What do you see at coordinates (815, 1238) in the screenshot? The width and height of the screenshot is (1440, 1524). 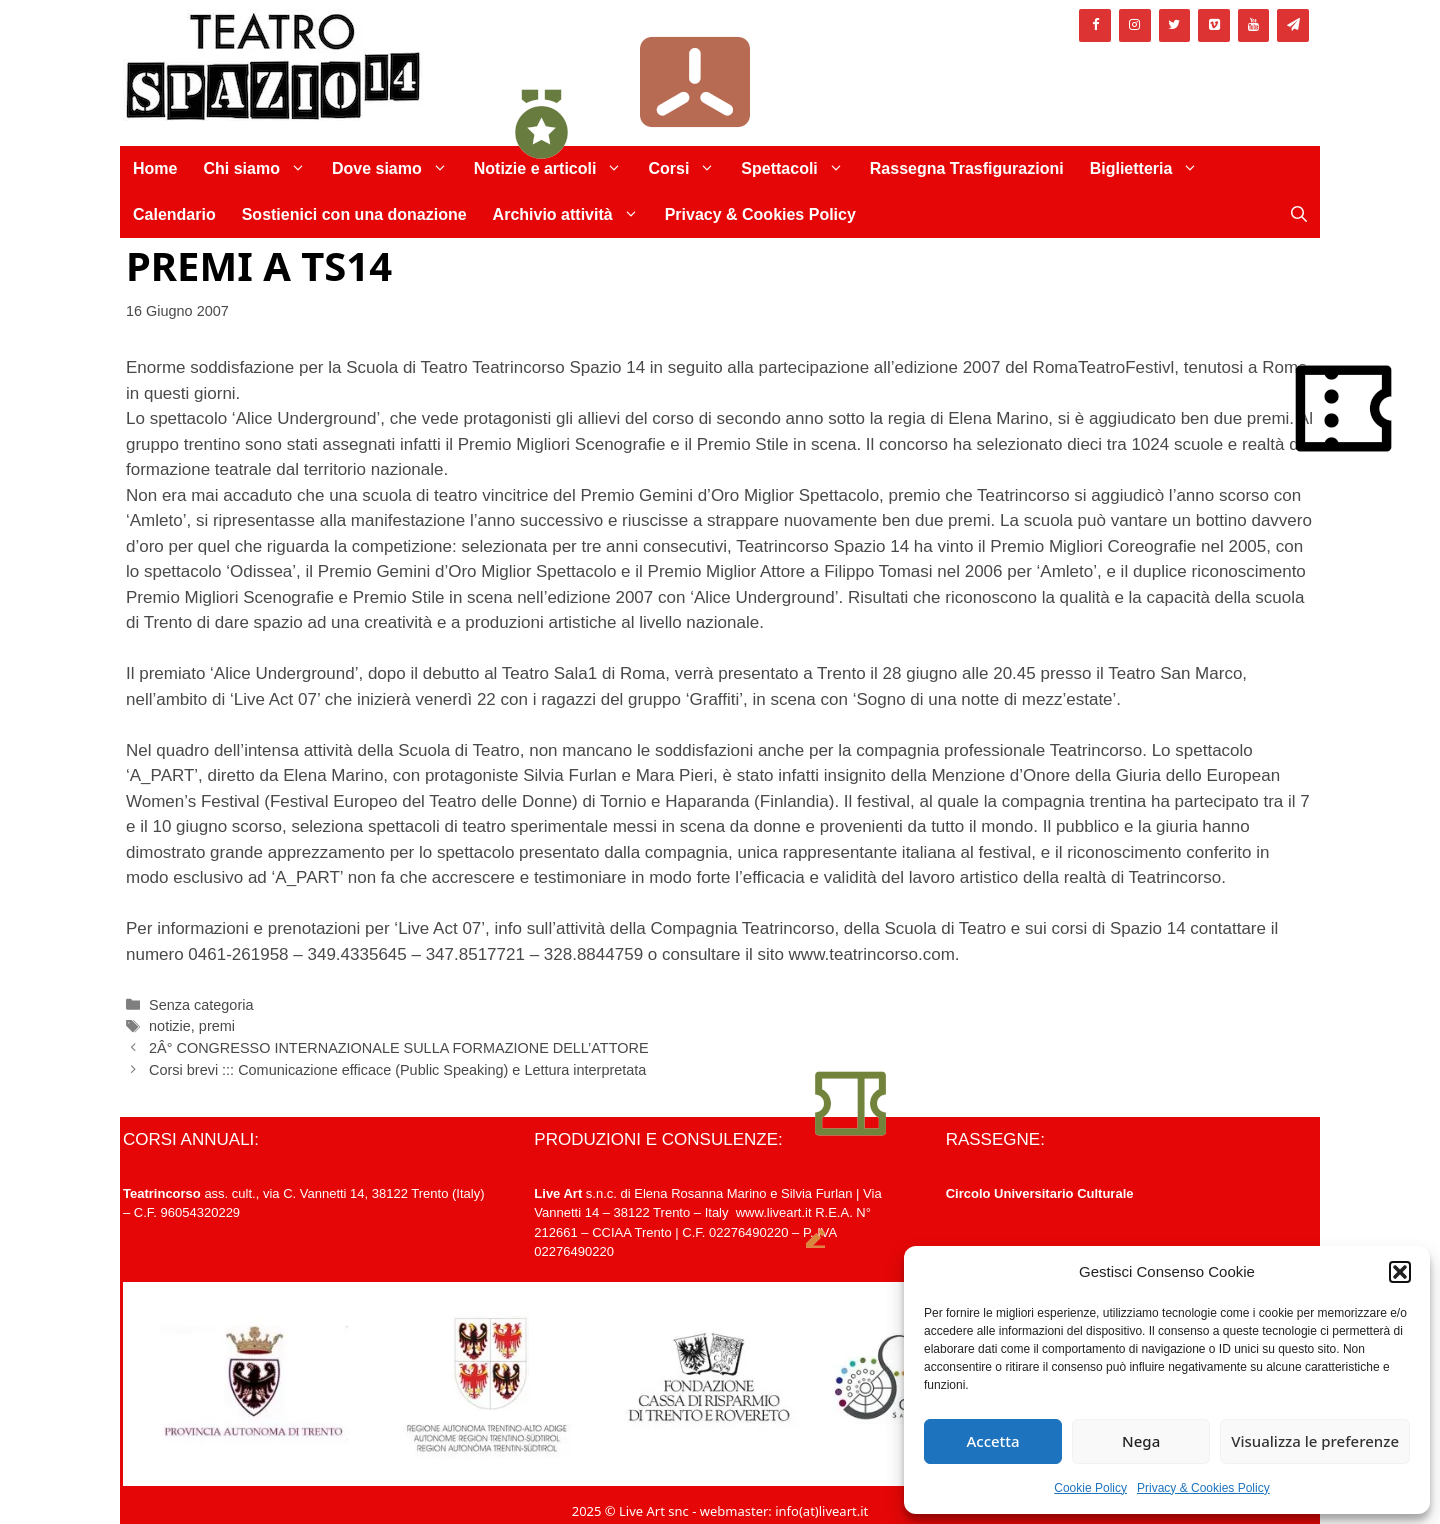 I see `edit content or text` at bounding box center [815, 1238].